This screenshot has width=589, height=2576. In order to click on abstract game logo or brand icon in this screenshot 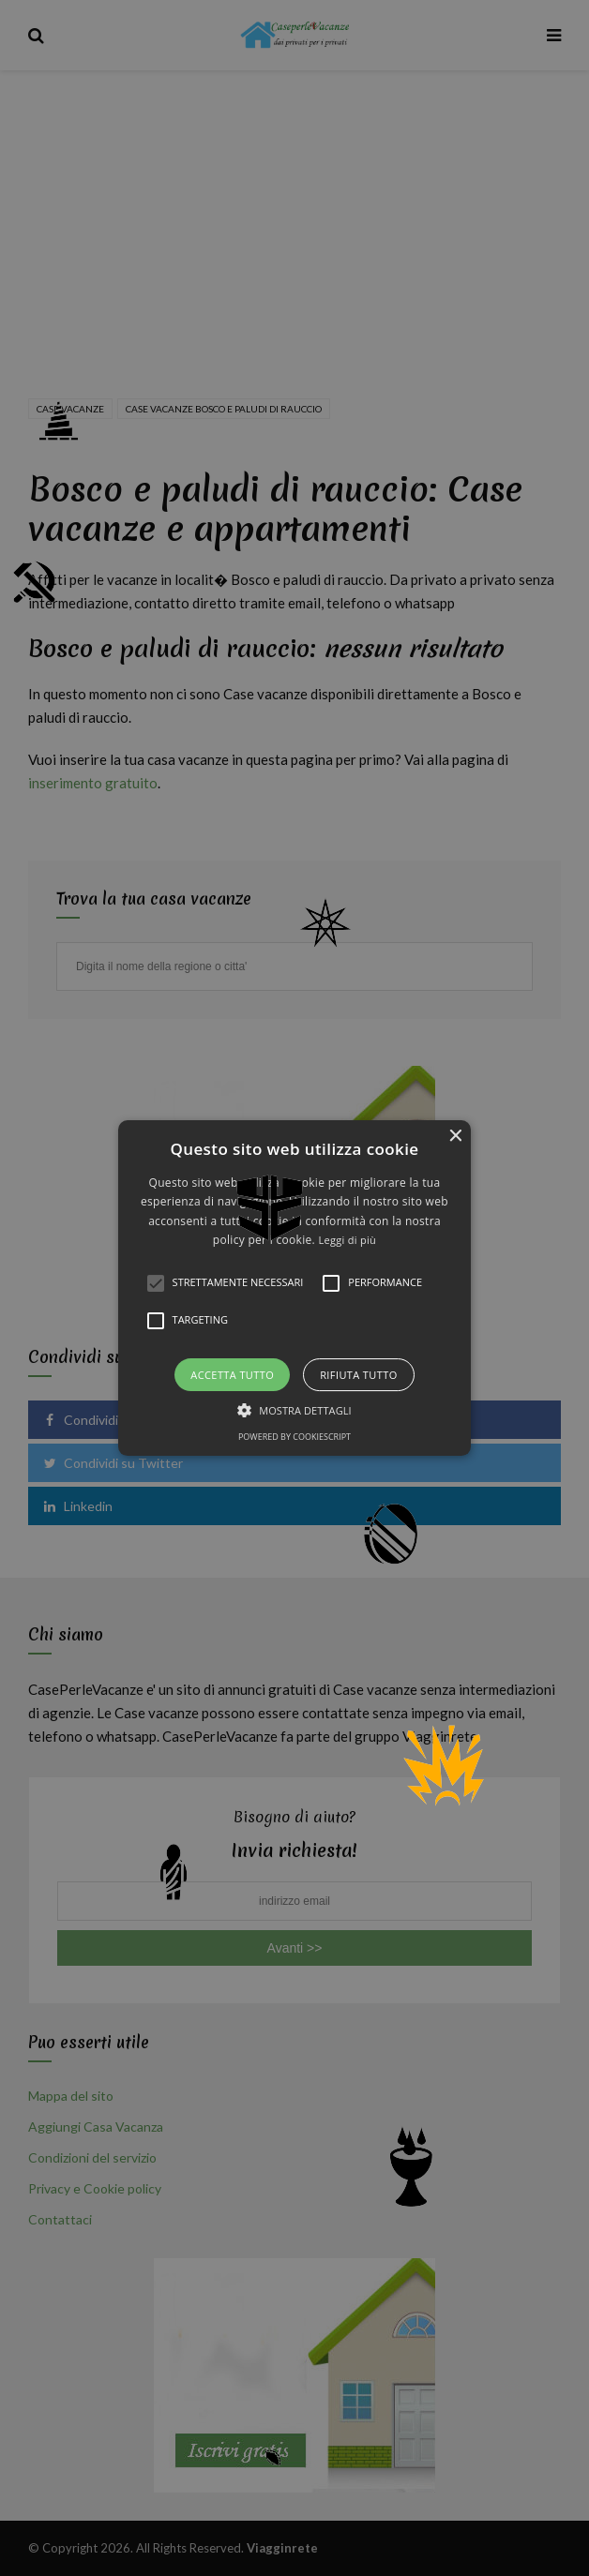, I will do `click(269, 1207)`.